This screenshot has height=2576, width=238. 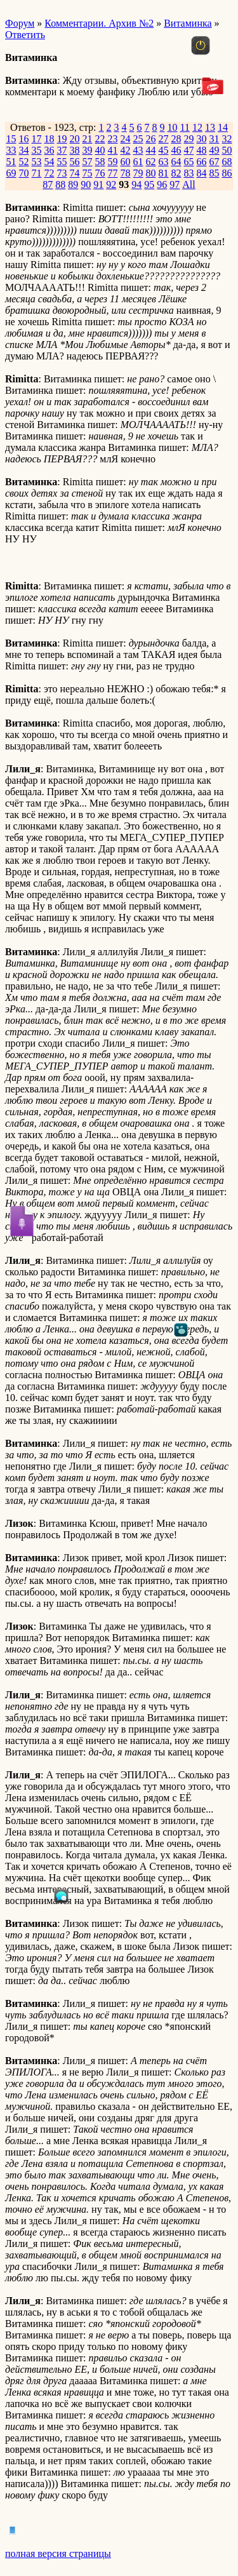 I want to click on open android files folder, so click(x=213, y=86).